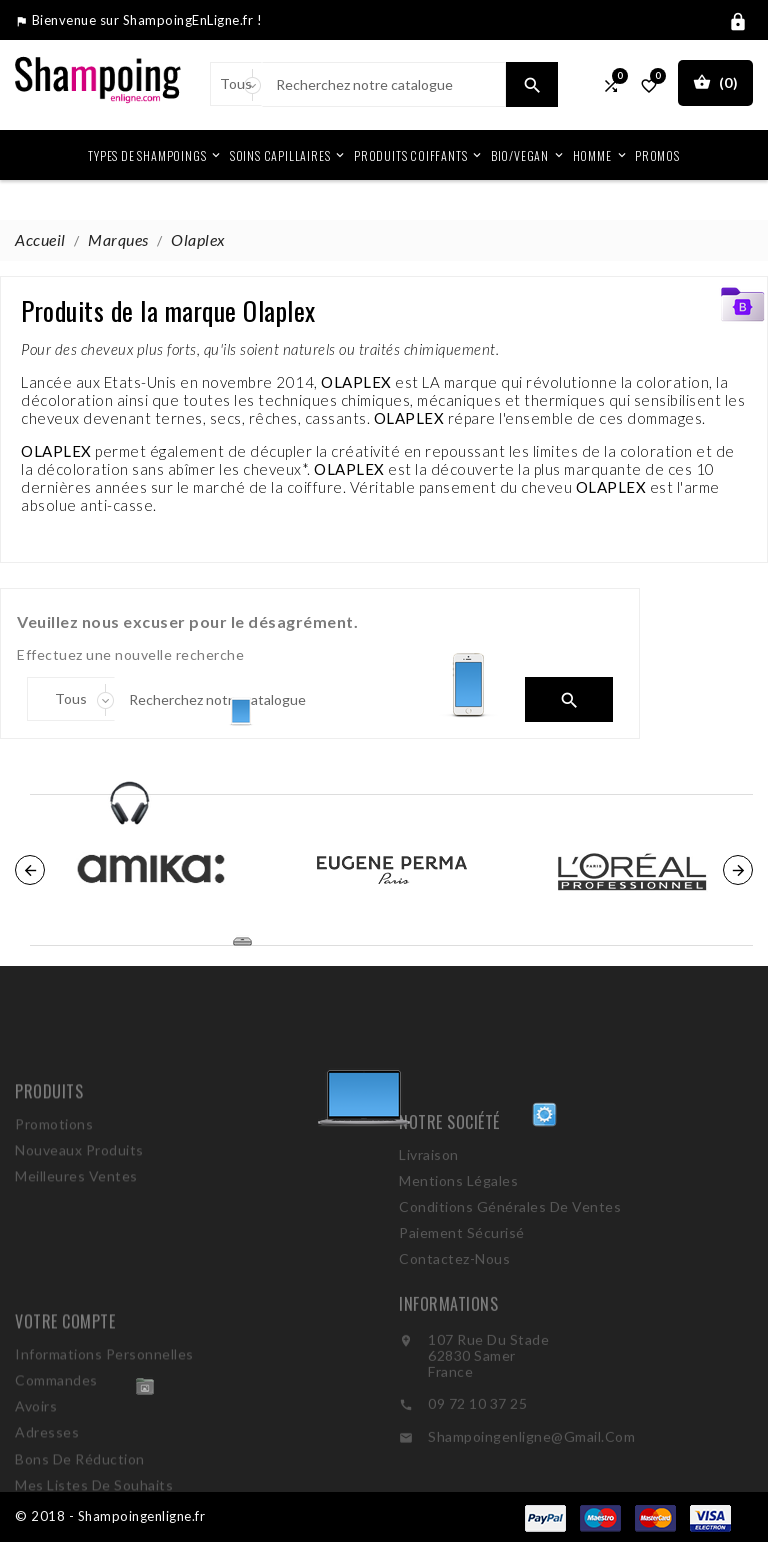 This screenshot has height=1542, width=768. I want to click on open your pictures folder, so click(145, 1386).